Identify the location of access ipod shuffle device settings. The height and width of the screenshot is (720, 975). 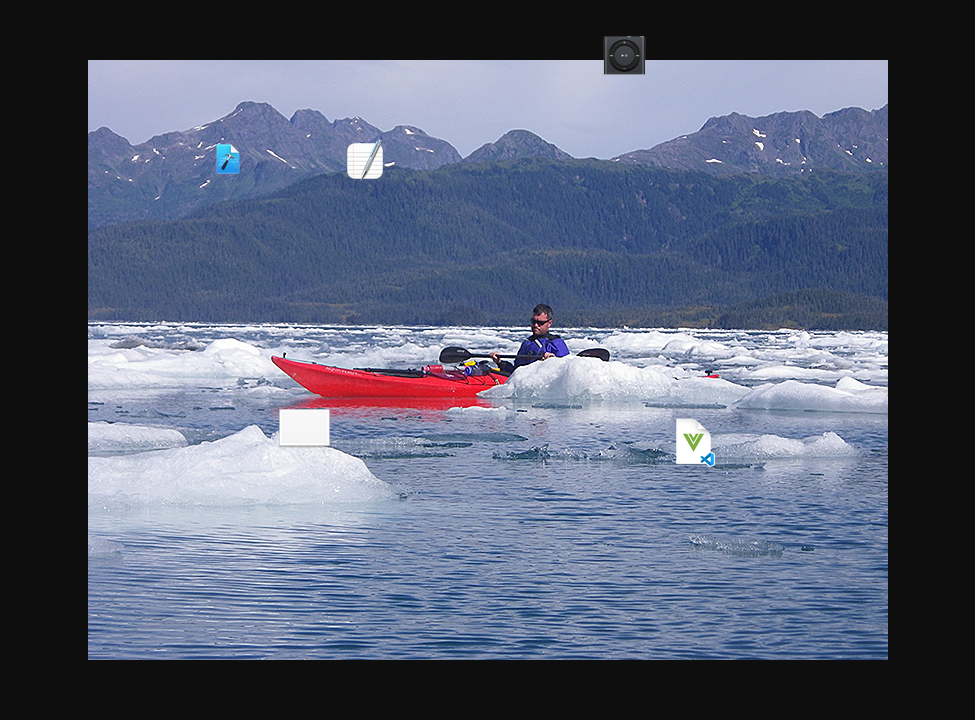
(624, 55).